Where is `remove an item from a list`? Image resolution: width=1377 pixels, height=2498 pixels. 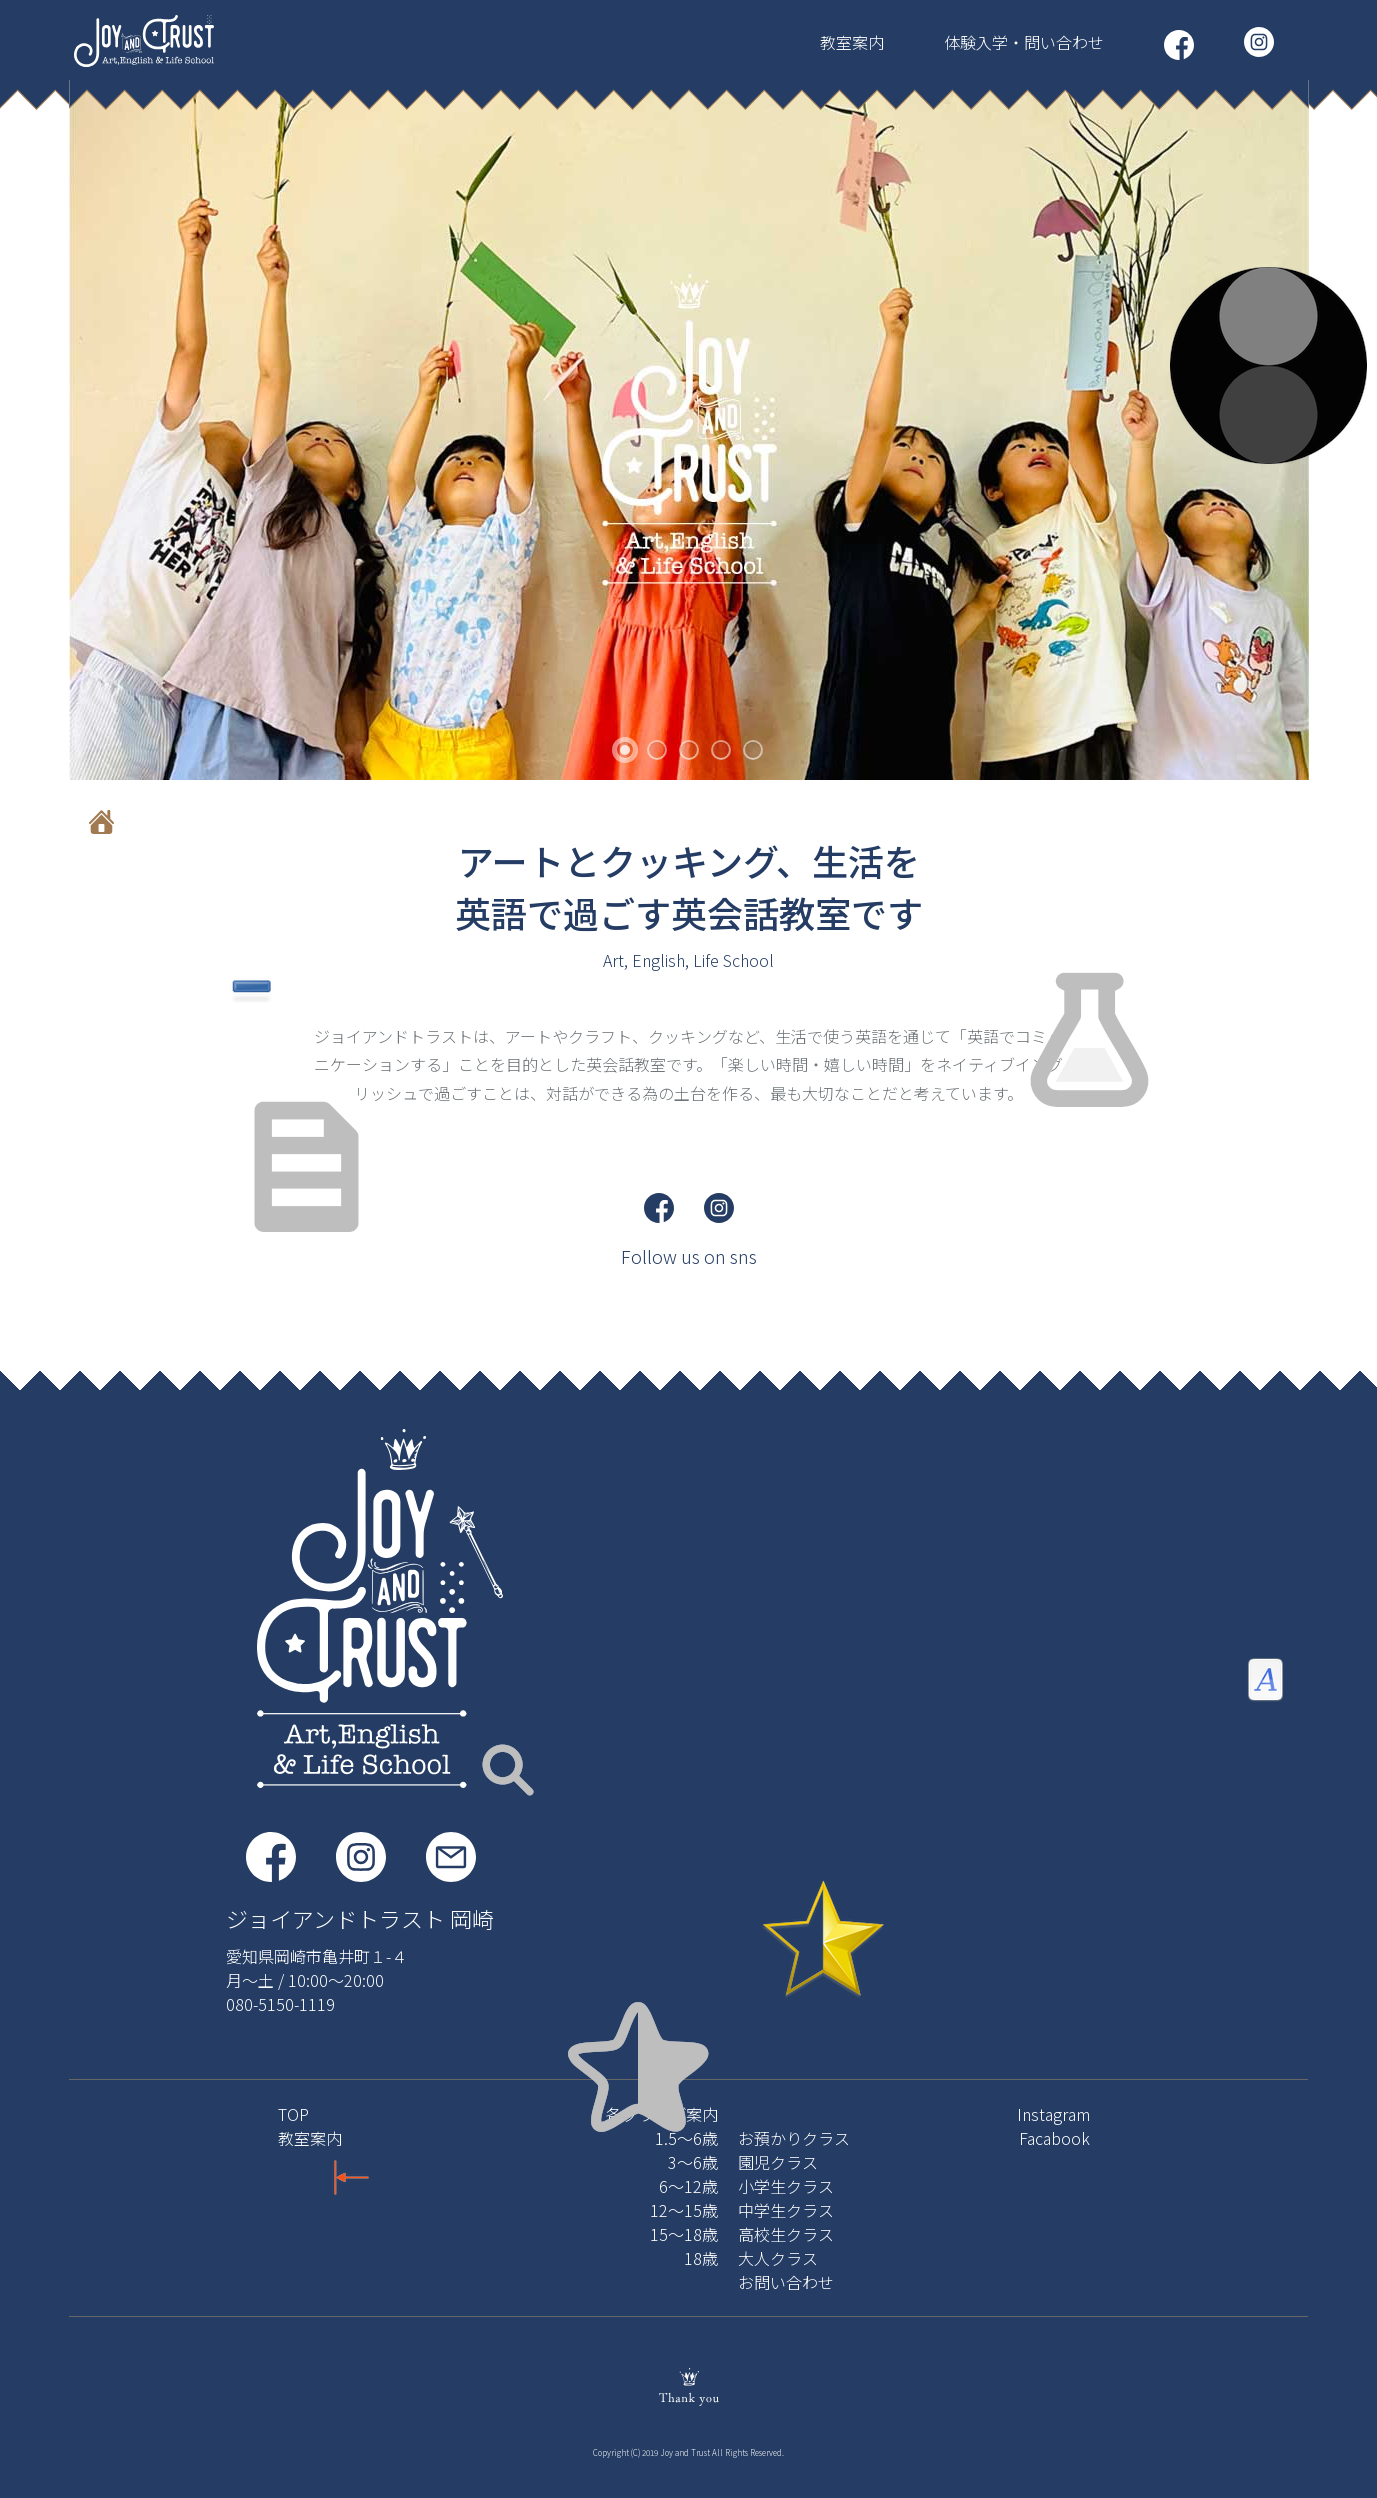
remove an item from a list is located at coordinates (250, 987).